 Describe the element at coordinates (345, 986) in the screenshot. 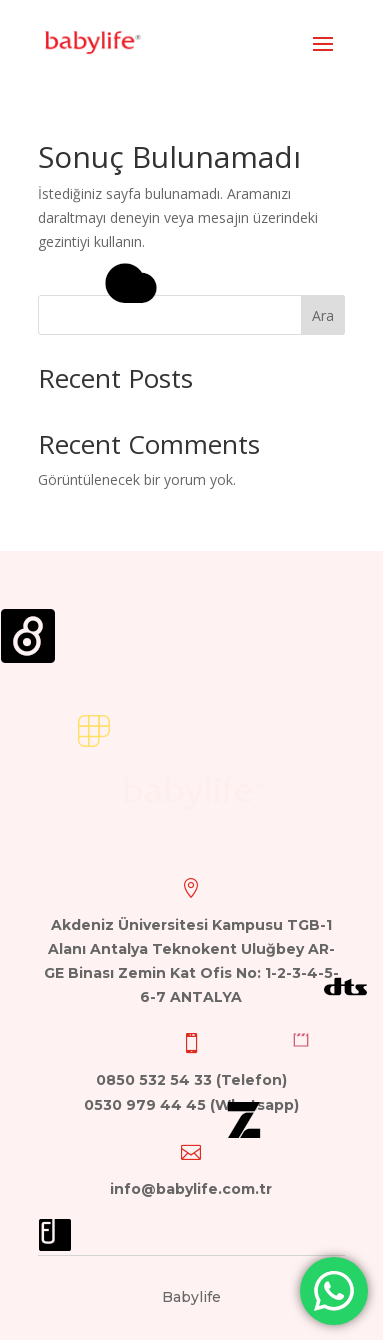

I see `dts audio technology logo` at that location.